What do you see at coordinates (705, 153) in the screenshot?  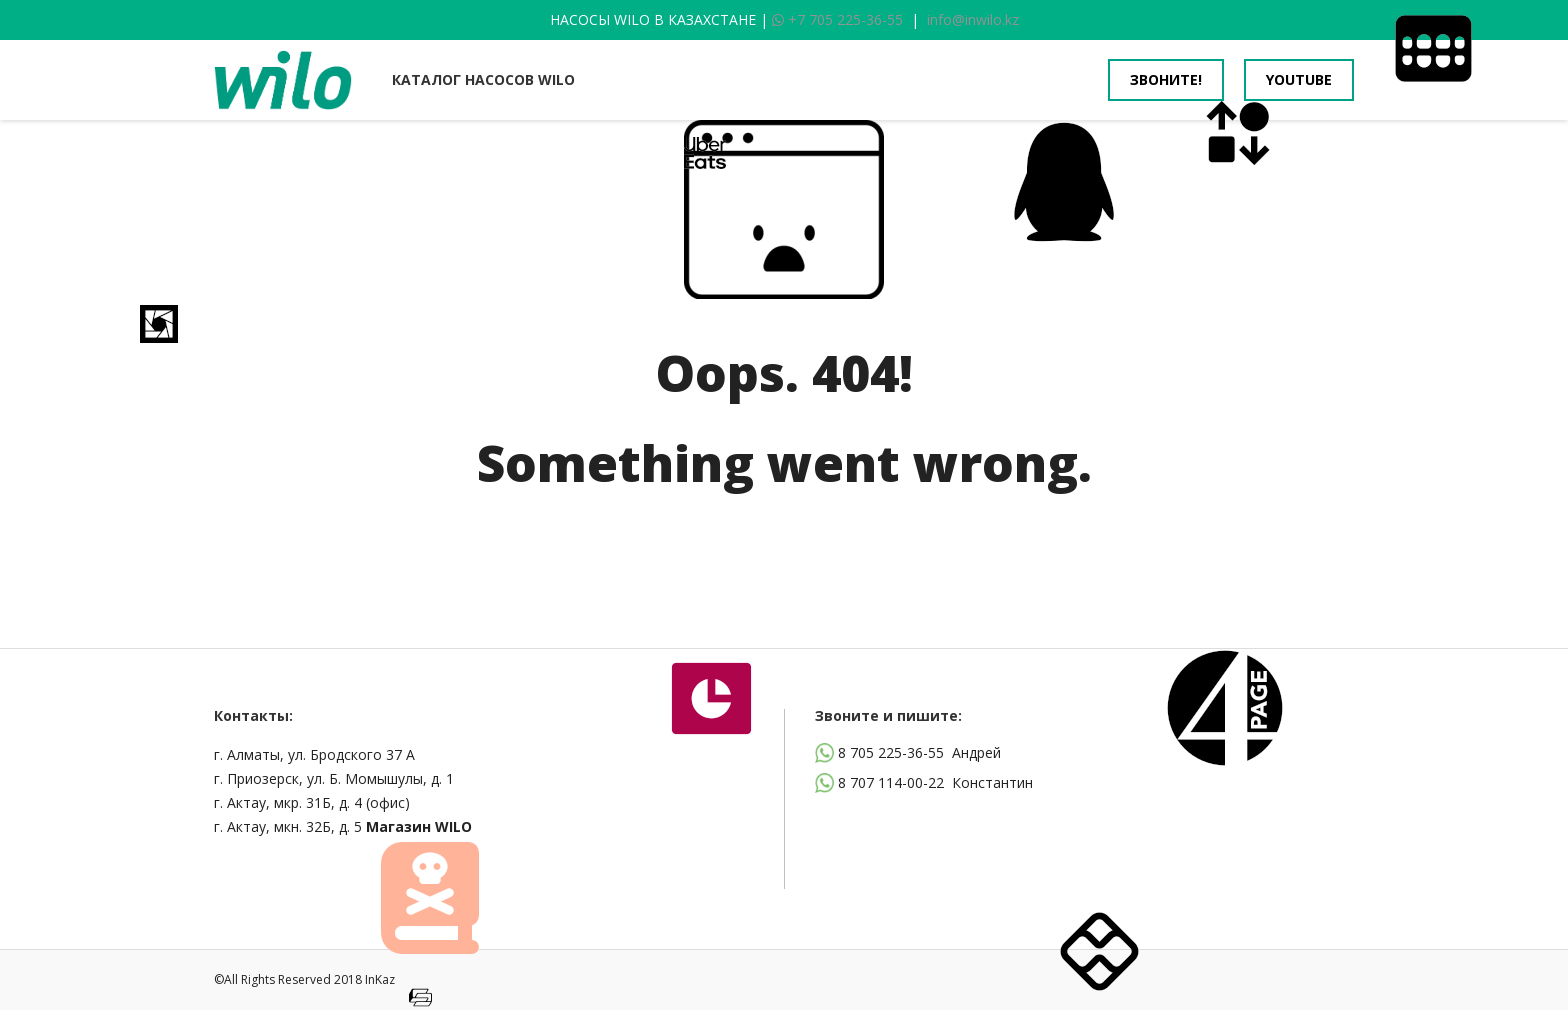 I see `open the Uber Eats app` at bounding box center [705, 153].